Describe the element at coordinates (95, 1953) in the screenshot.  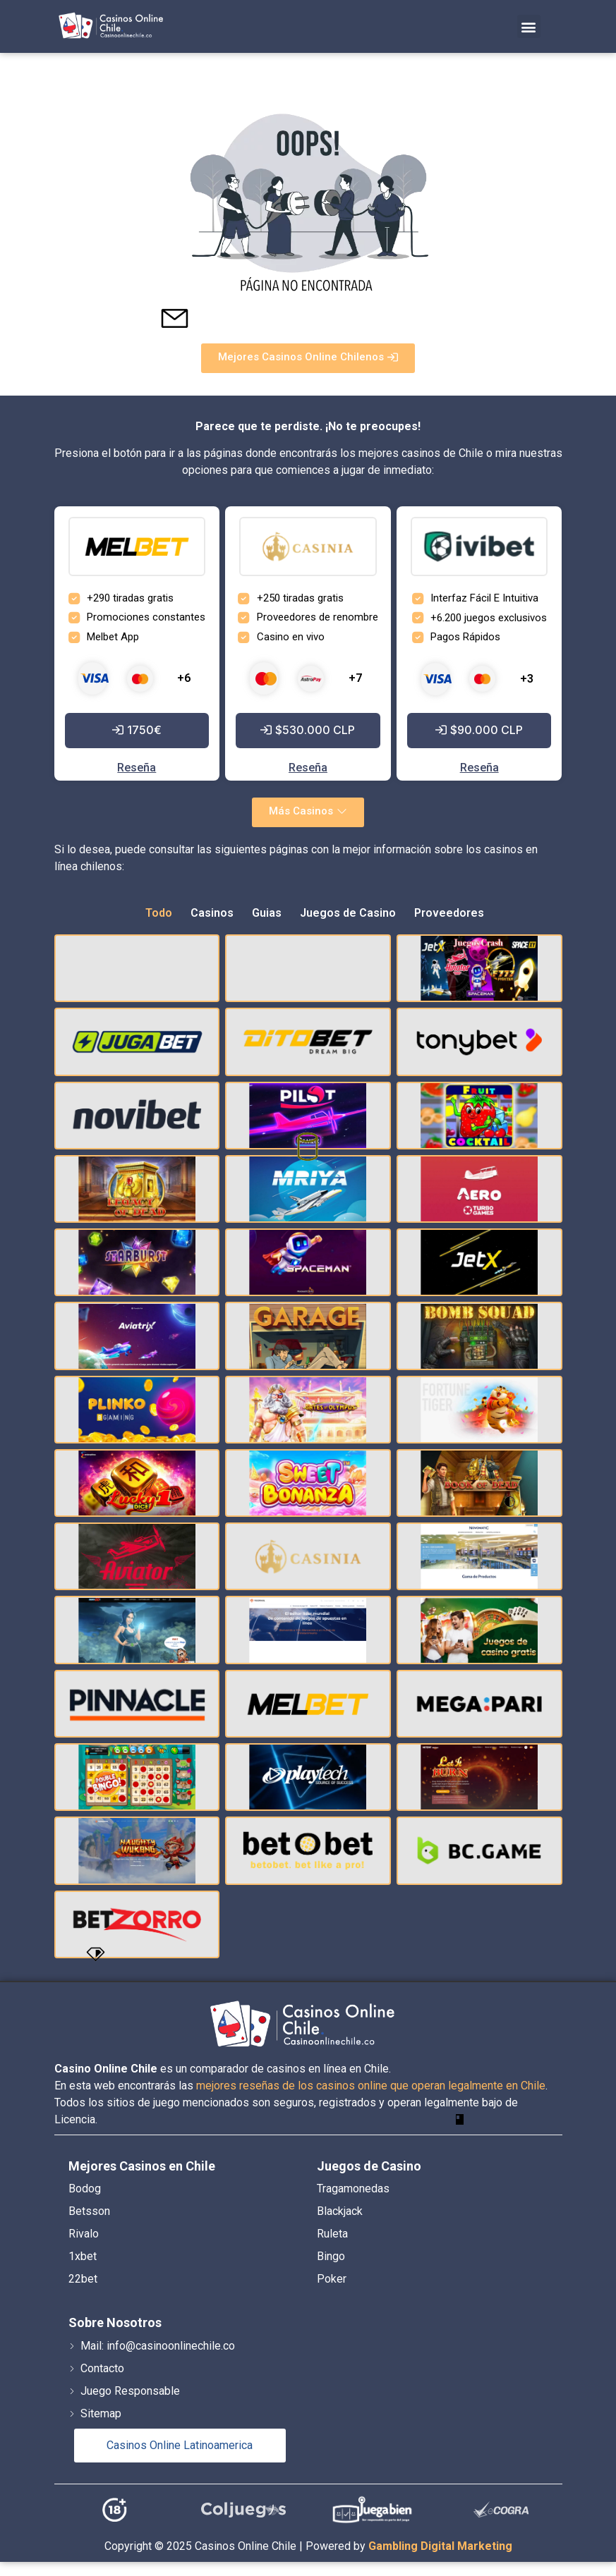
I see `ruby programming language file type indicator` at that location.